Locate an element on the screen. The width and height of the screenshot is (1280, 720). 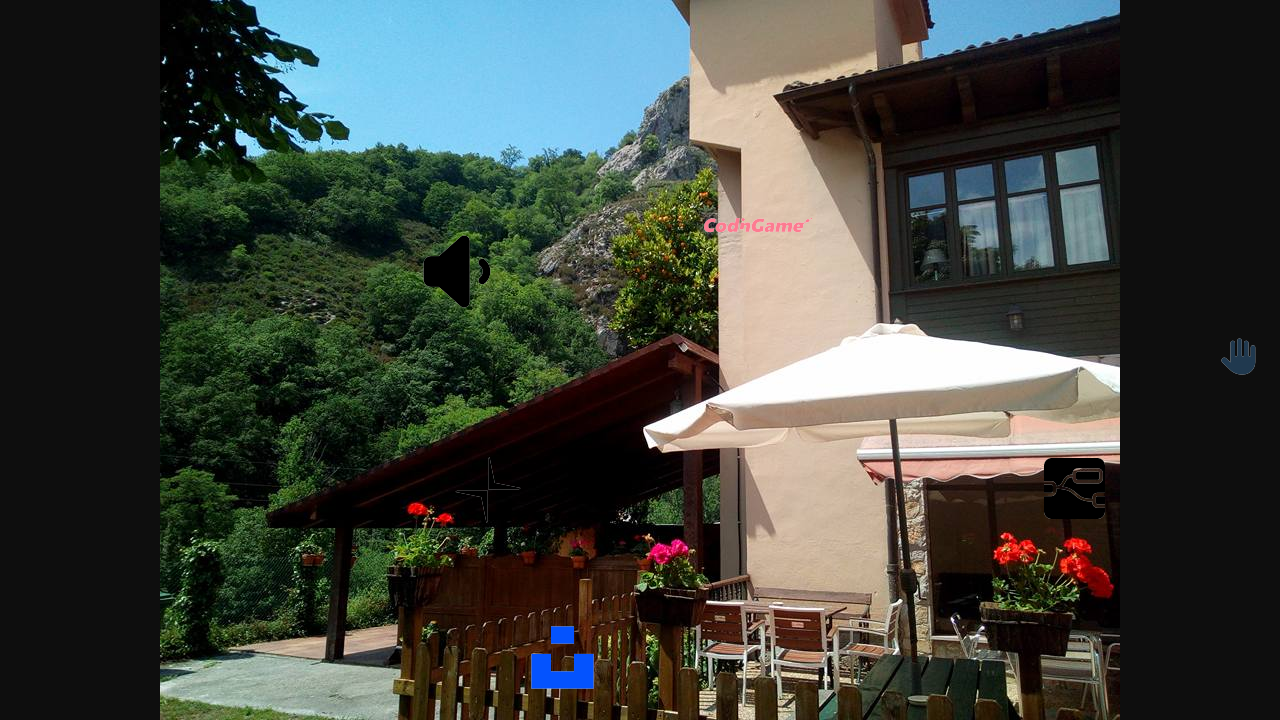
stop or halt an action is located at coordinates (1239, 356).